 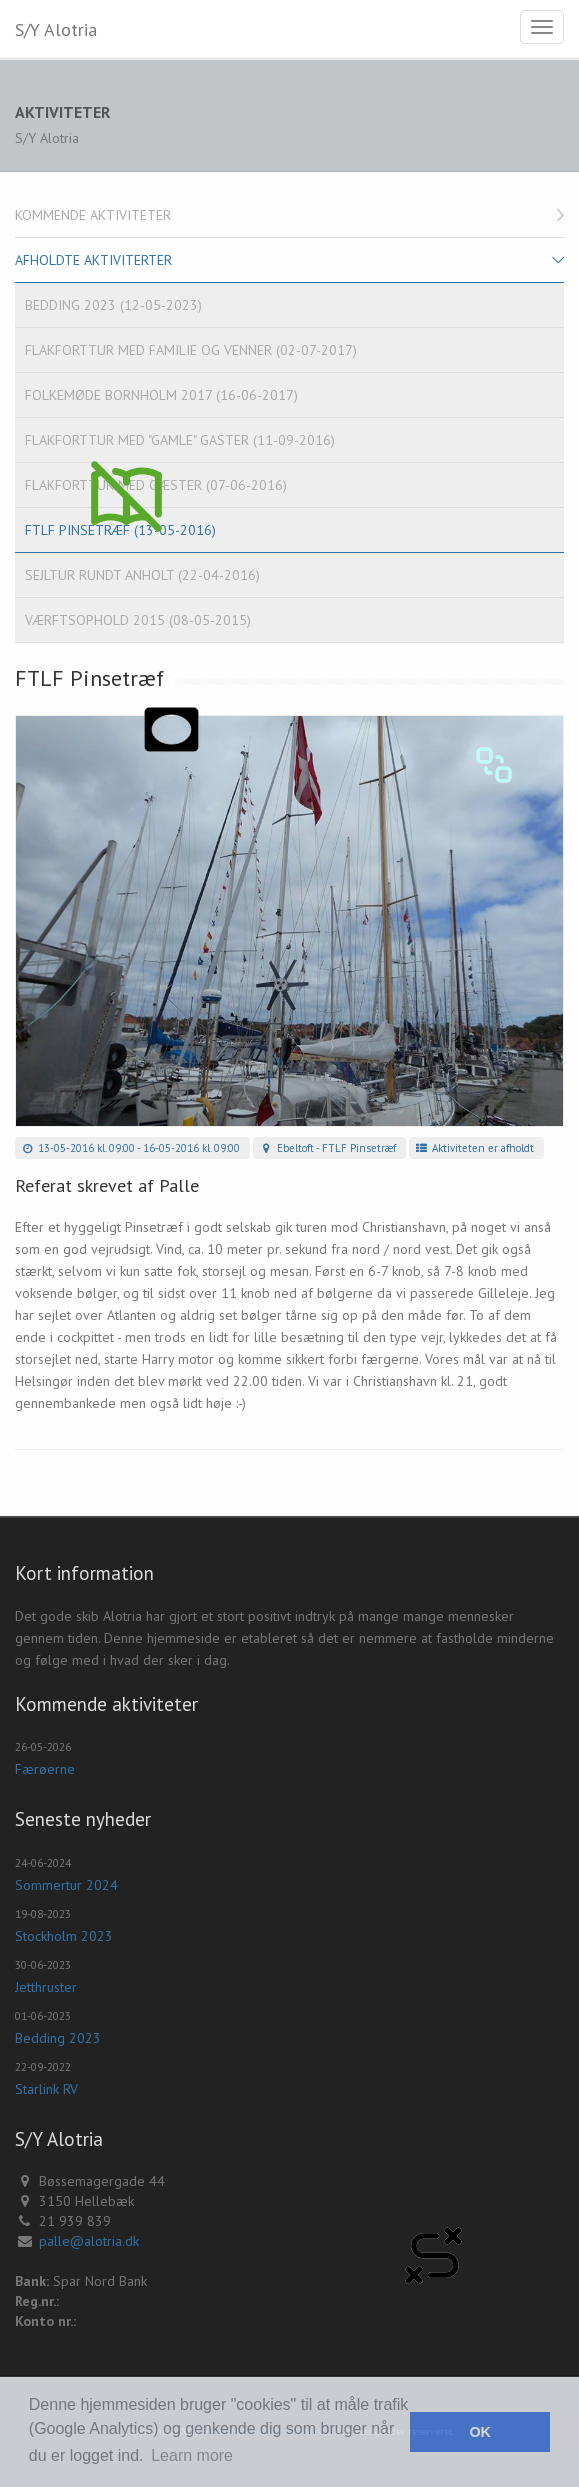 I want to click on book unavailable or not found, so click(x=126, y=496).